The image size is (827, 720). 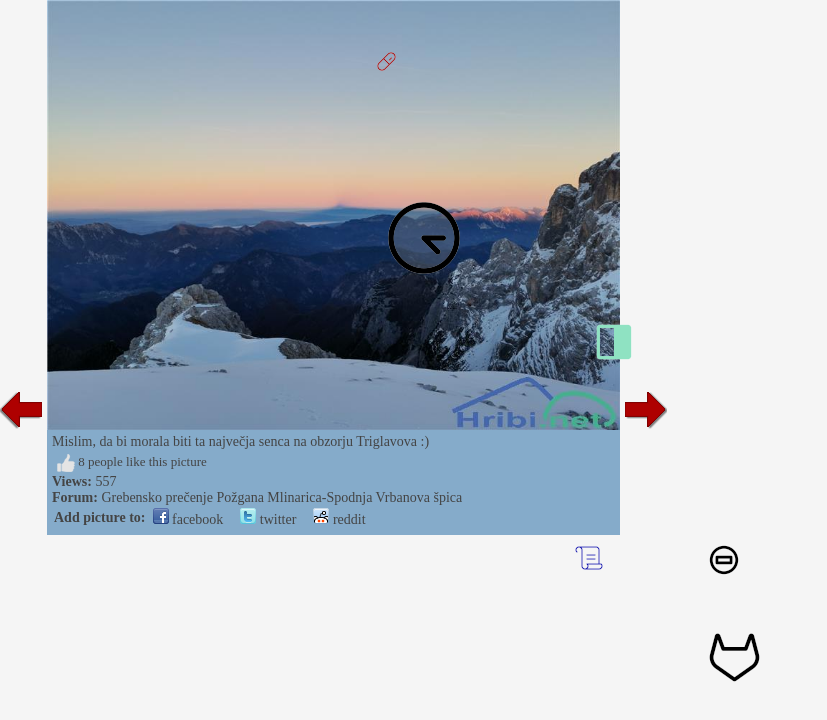 What do you see at coordinates (614, 342) in the screenshot?
I see `toggle between split-screen view` at bounding box center [614, 342].